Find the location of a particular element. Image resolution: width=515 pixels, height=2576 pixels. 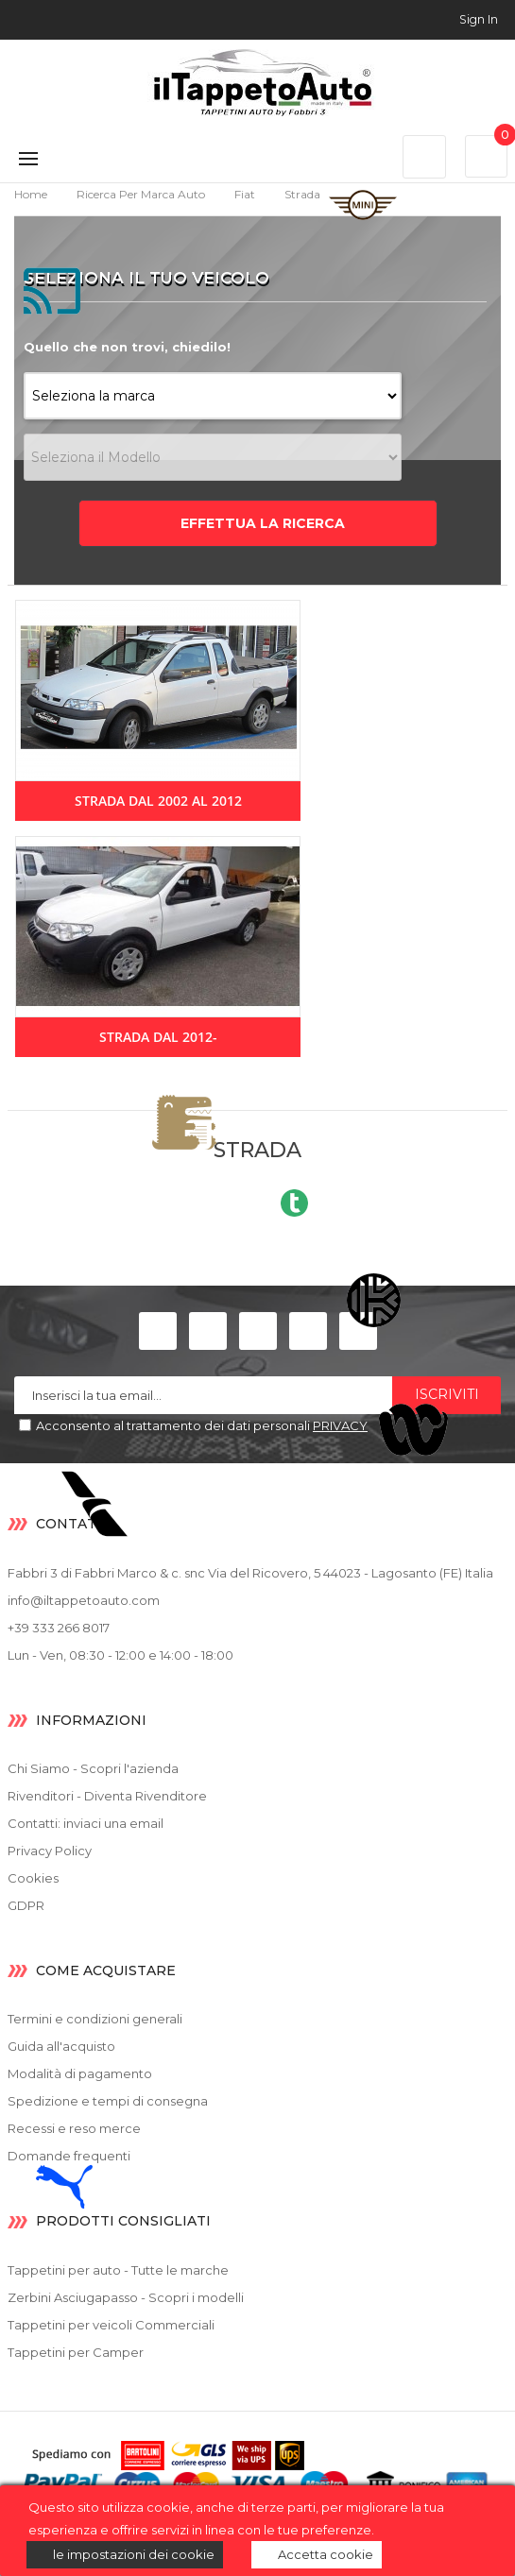

teradata brand logo is located at coordinates (294, 1203).